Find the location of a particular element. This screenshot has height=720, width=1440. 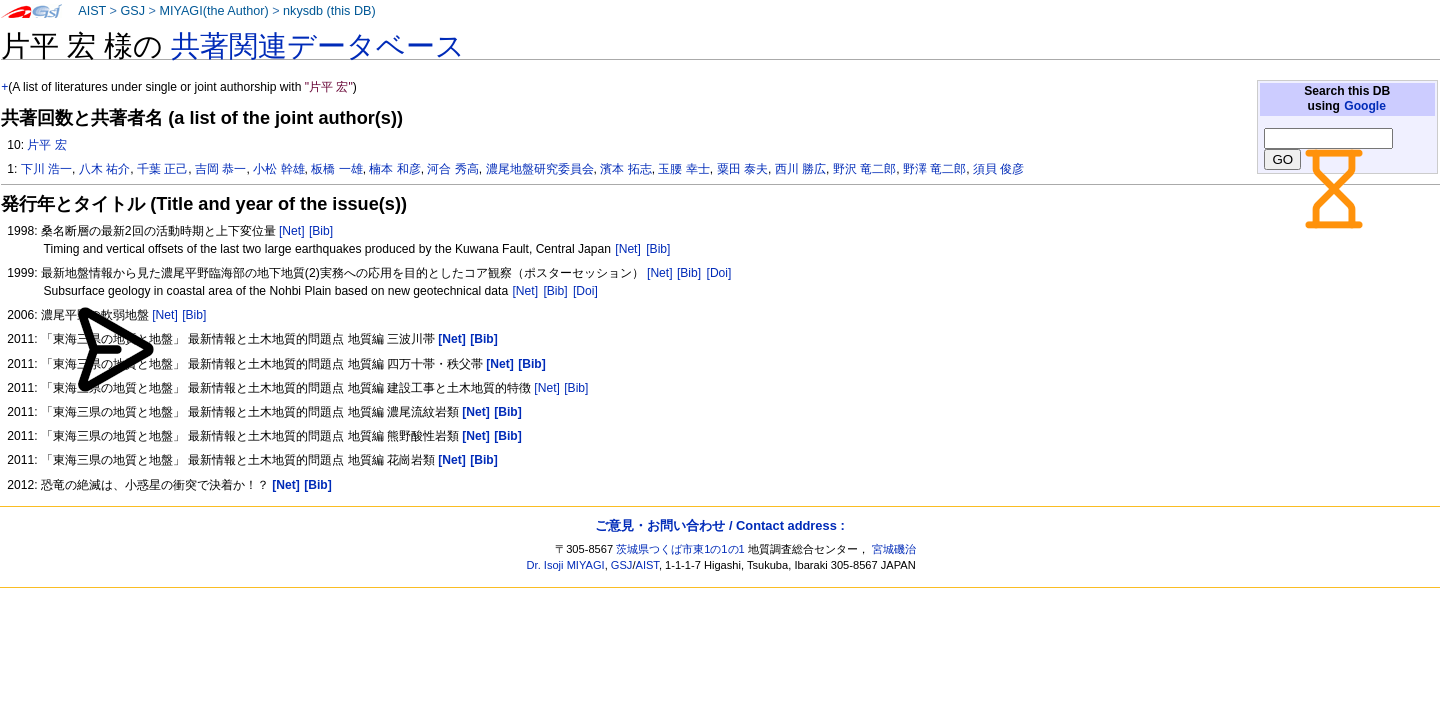

indicates loading or processing in progress is located at coordinates (1334, 189).